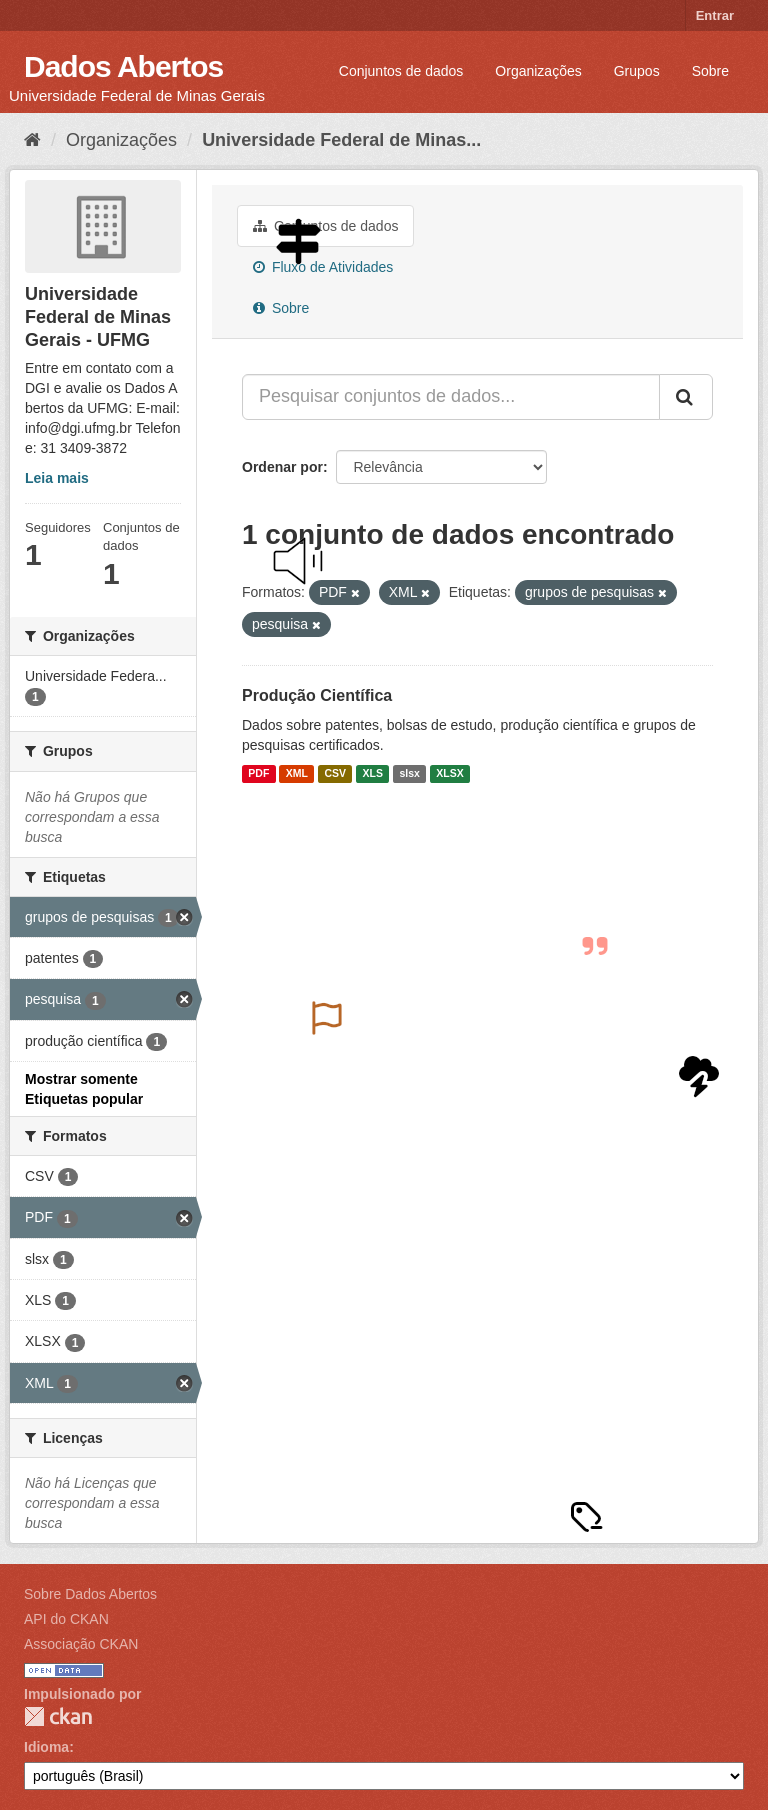 The width and height of the screenshot is (768, 1810). What do you see at coordinates (297, 561) in the screenshot?
I see `increase or adjust volume` at bounding box center [297, 561].